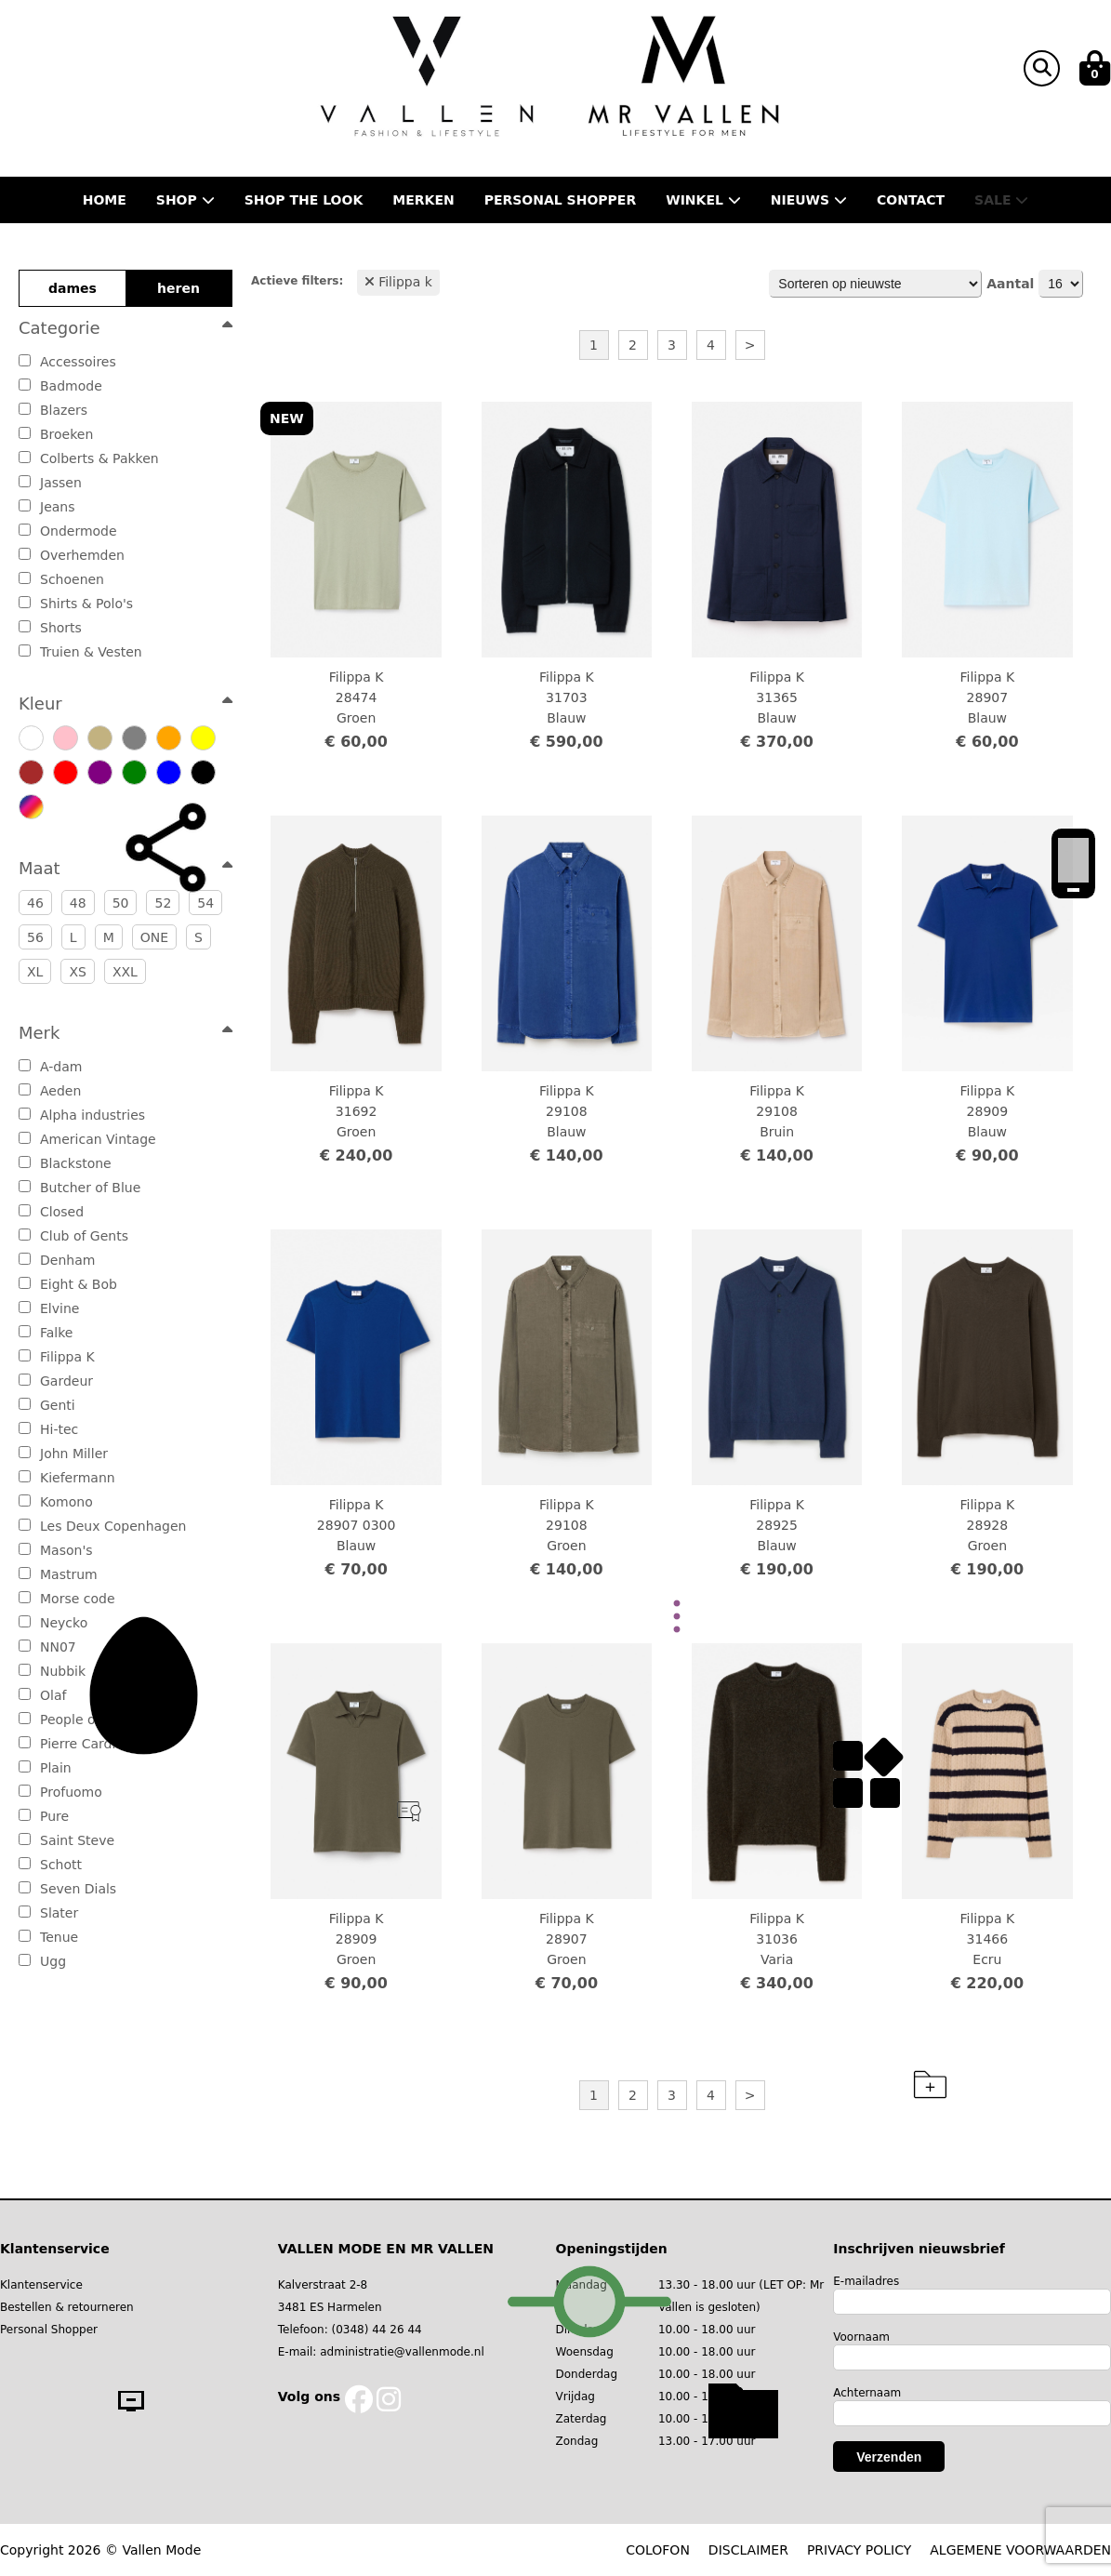 The image size is (1111, 2576). What do you see at coordinates (1073, 863) in the screenshot?
I see `indicates an android device` at bounding box center [1073, 863].